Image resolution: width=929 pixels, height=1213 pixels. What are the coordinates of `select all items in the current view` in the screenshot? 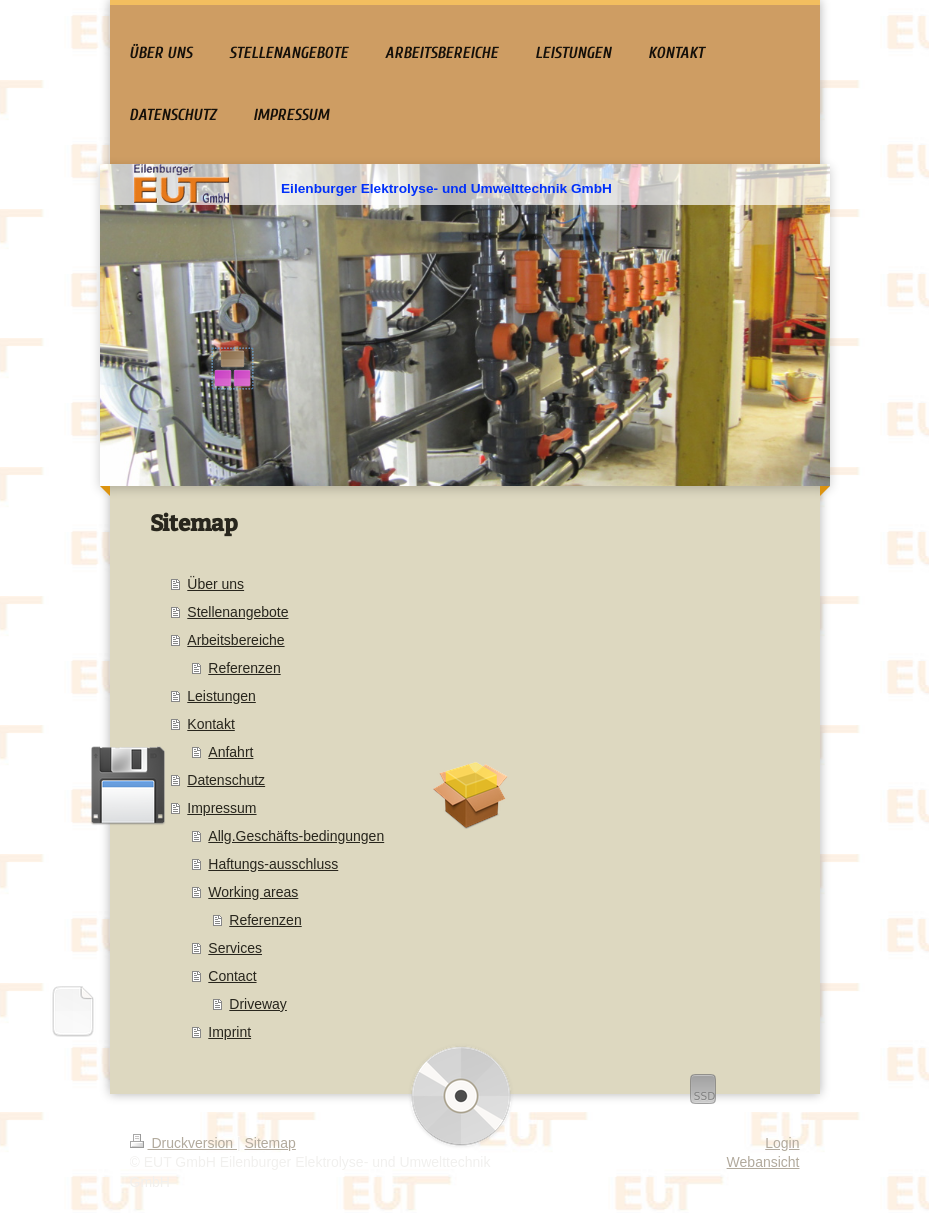 It's located at (232, 368).